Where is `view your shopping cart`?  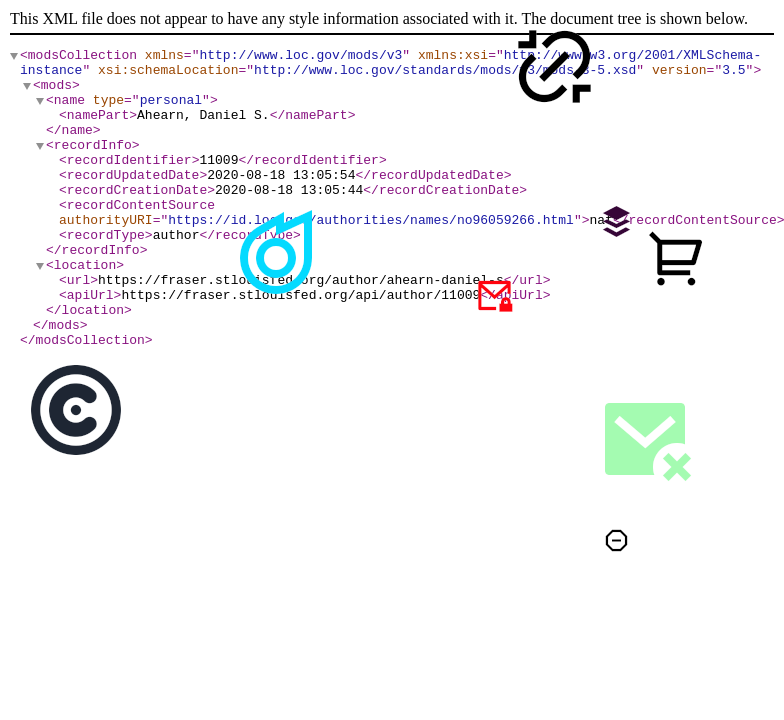
view your shopping cart is located at coordinates (677, 257).